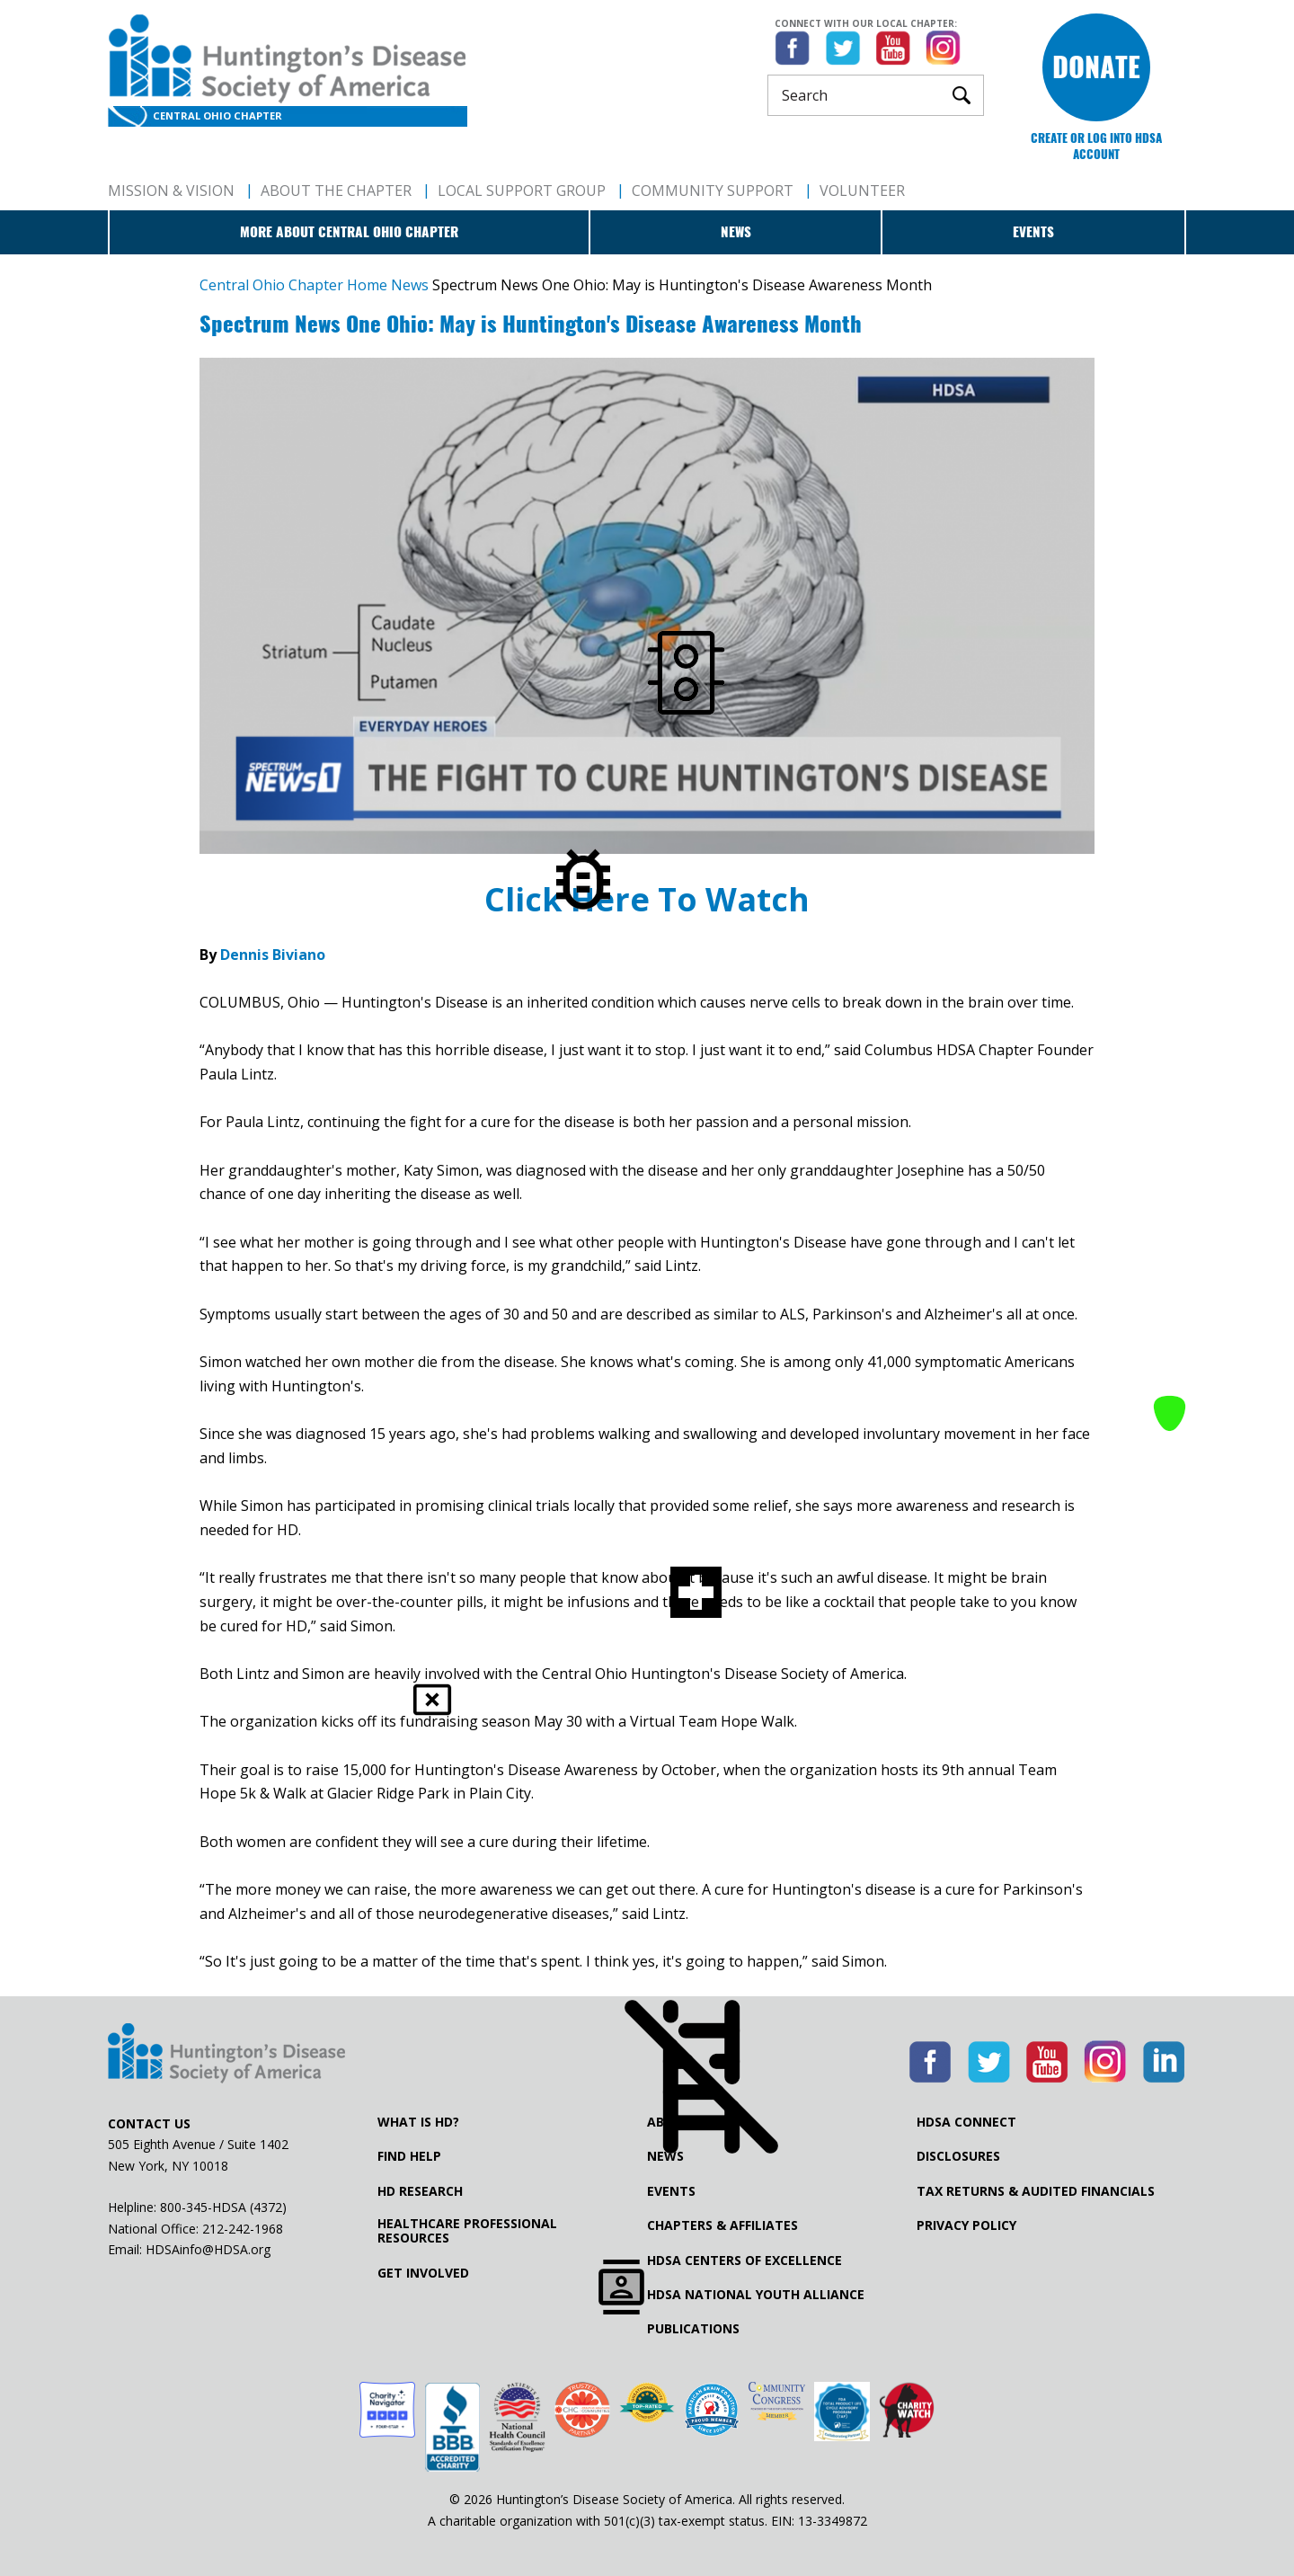 Image resolution: width=1294 pixels, height=2576 pixels. I want to click on ladder access disabled or unavailable, so click(701, 2076).